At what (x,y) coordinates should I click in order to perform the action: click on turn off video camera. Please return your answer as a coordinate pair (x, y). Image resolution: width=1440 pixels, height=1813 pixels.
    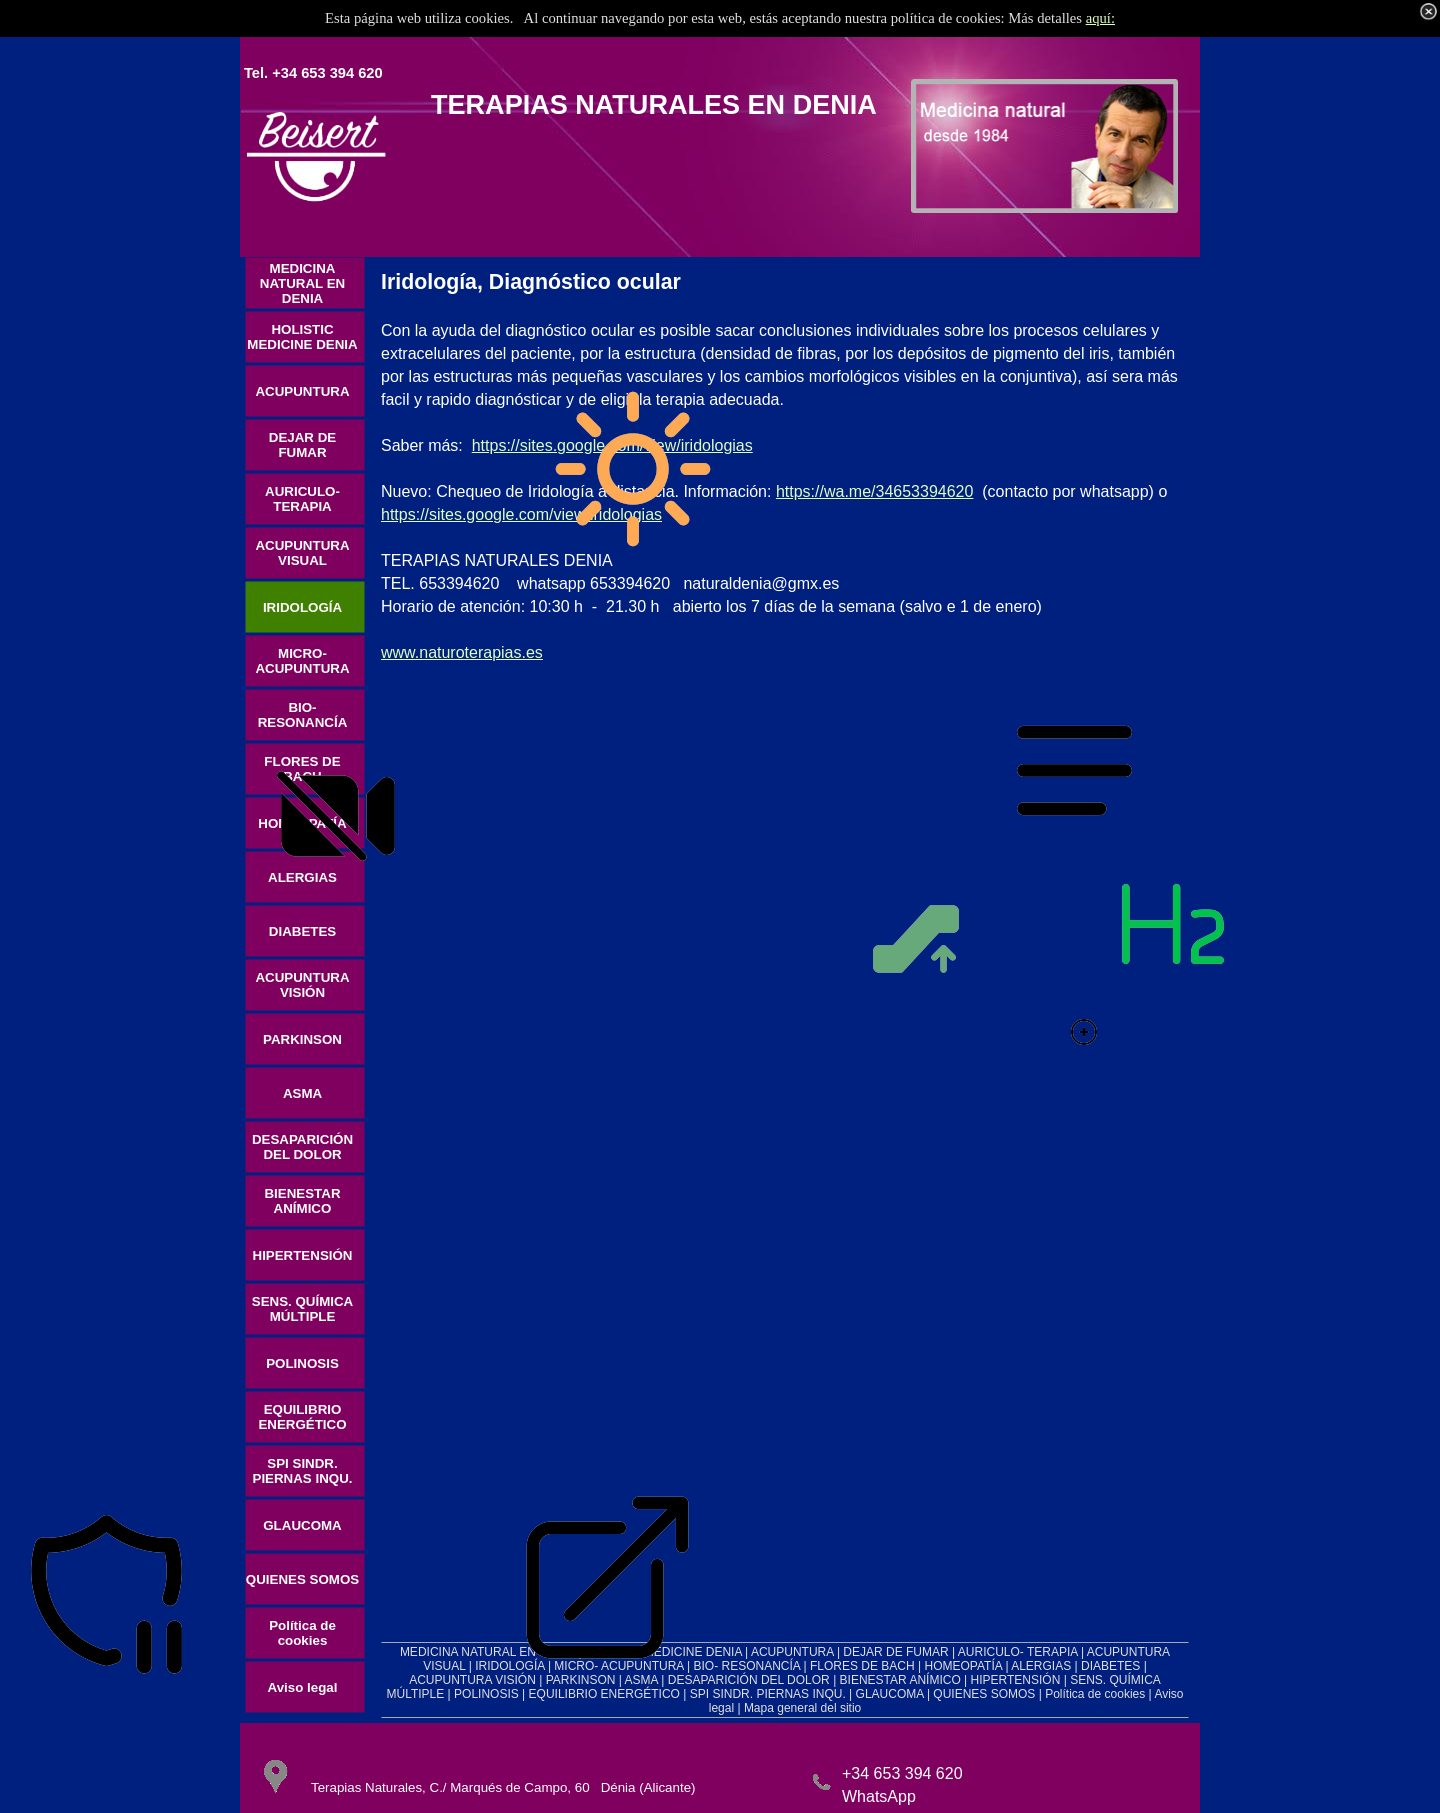
    Looking at the image, I should click on (338, 816).